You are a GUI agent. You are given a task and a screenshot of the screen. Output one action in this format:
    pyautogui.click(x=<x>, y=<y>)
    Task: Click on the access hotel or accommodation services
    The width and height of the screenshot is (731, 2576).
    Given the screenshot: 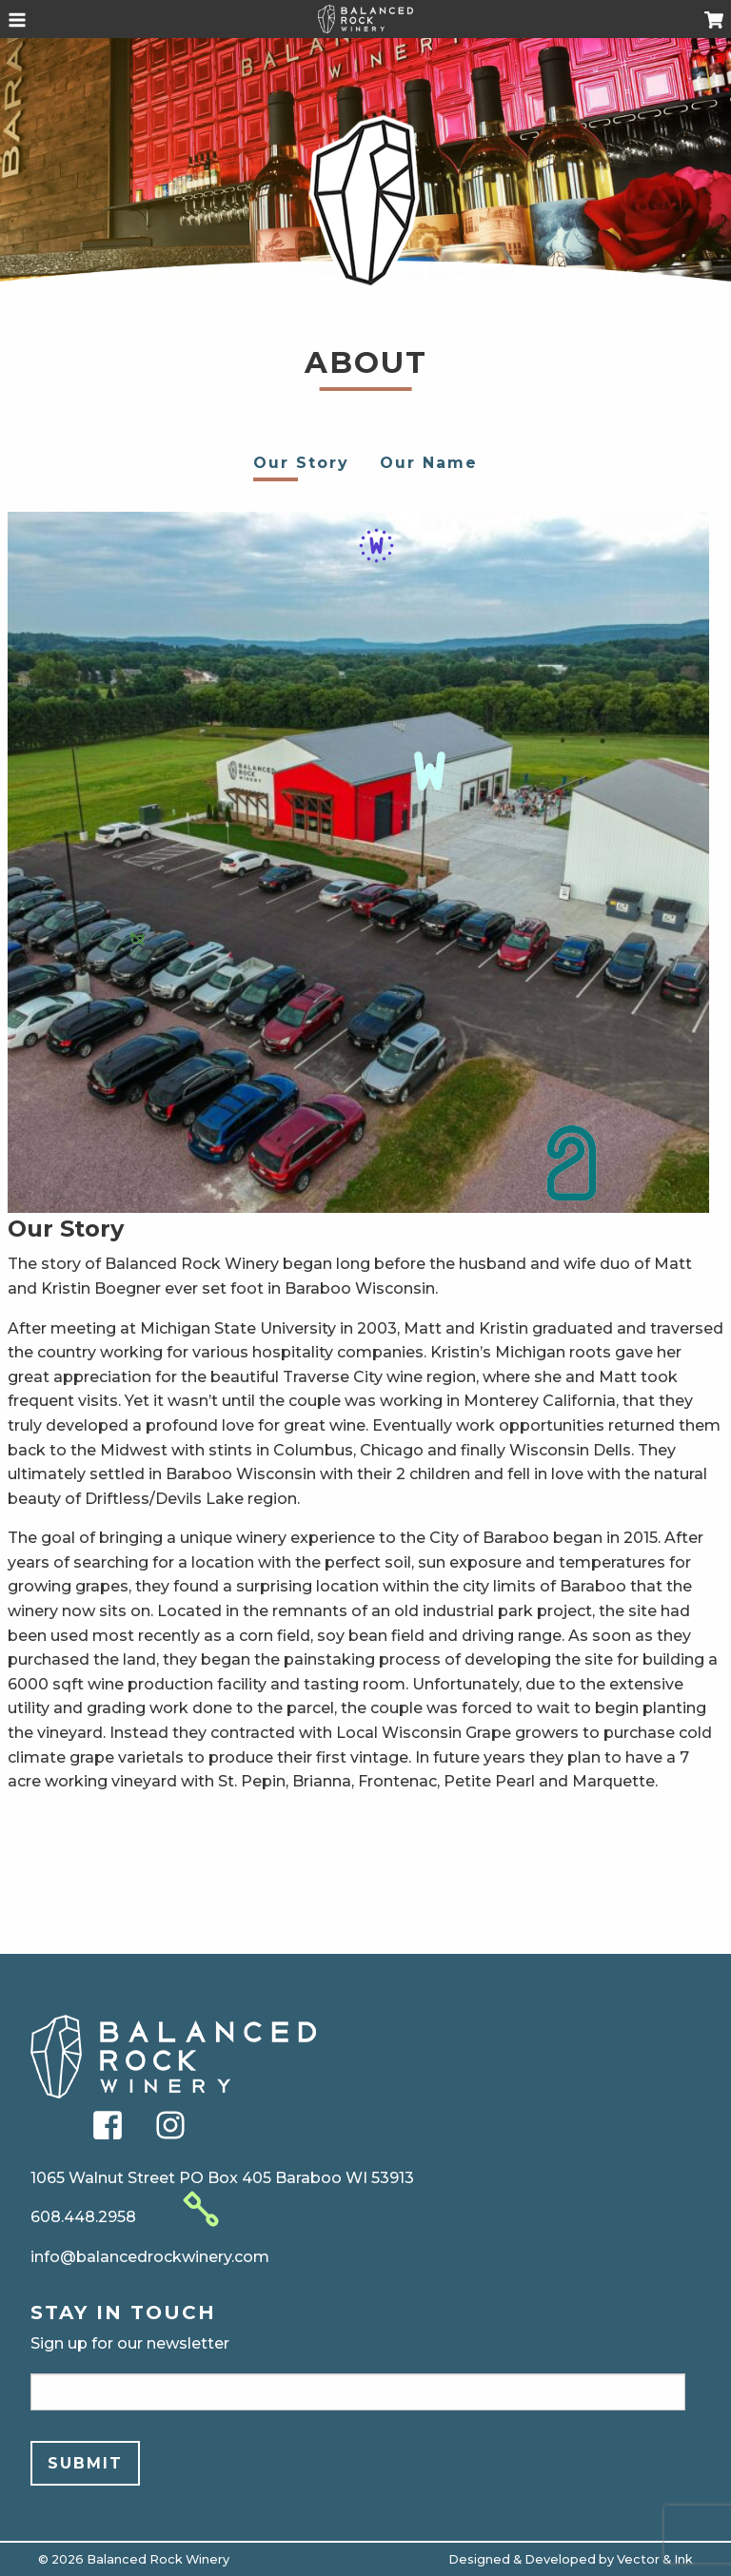 What is the action you would take?
    pyautogui.click(x=569, y=1162)
    